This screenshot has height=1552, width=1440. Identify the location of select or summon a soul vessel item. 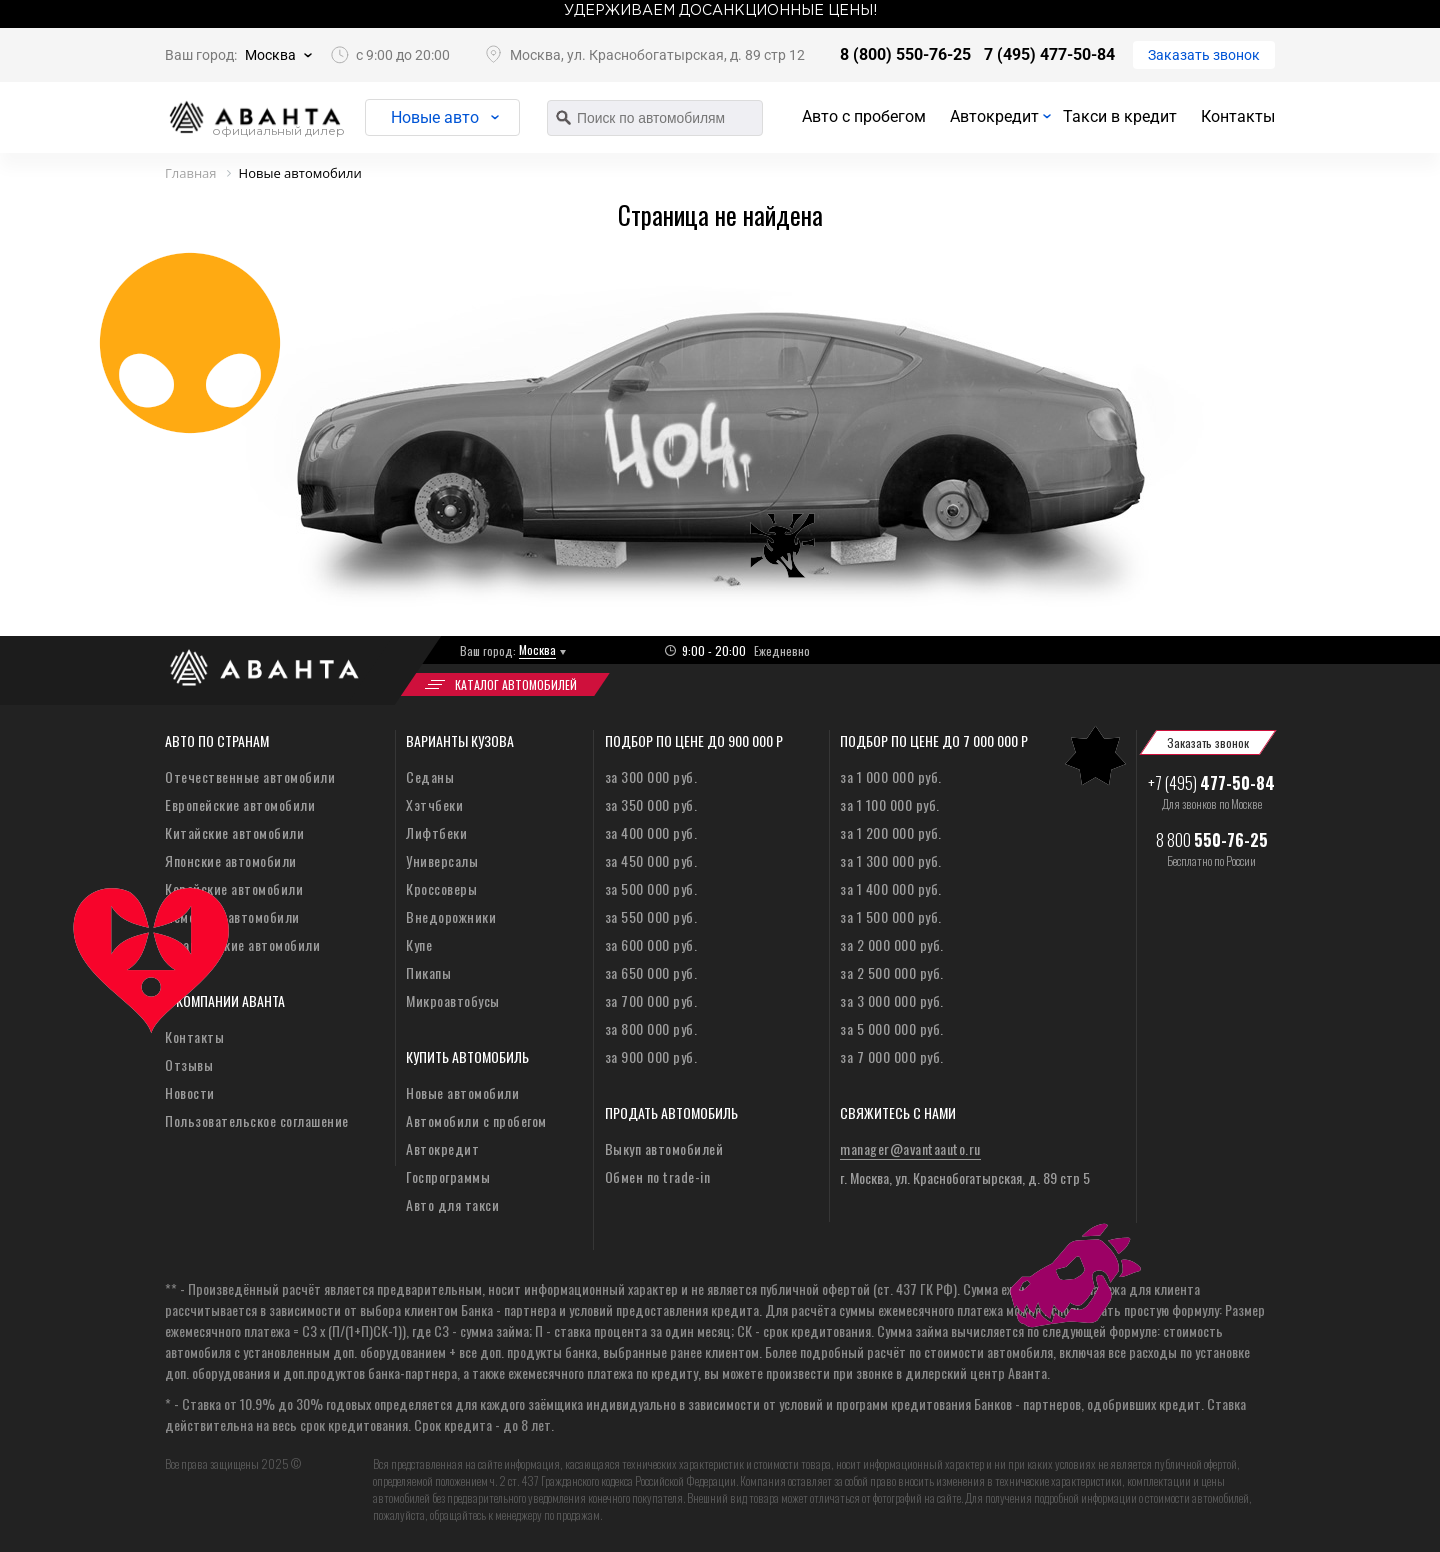
(190, 343).